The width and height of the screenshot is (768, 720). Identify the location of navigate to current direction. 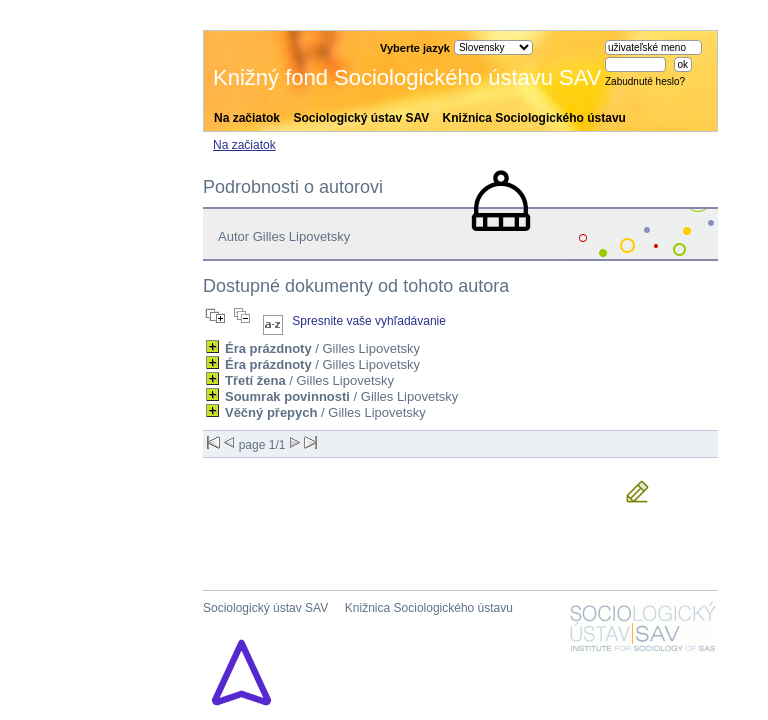
(241, 672).